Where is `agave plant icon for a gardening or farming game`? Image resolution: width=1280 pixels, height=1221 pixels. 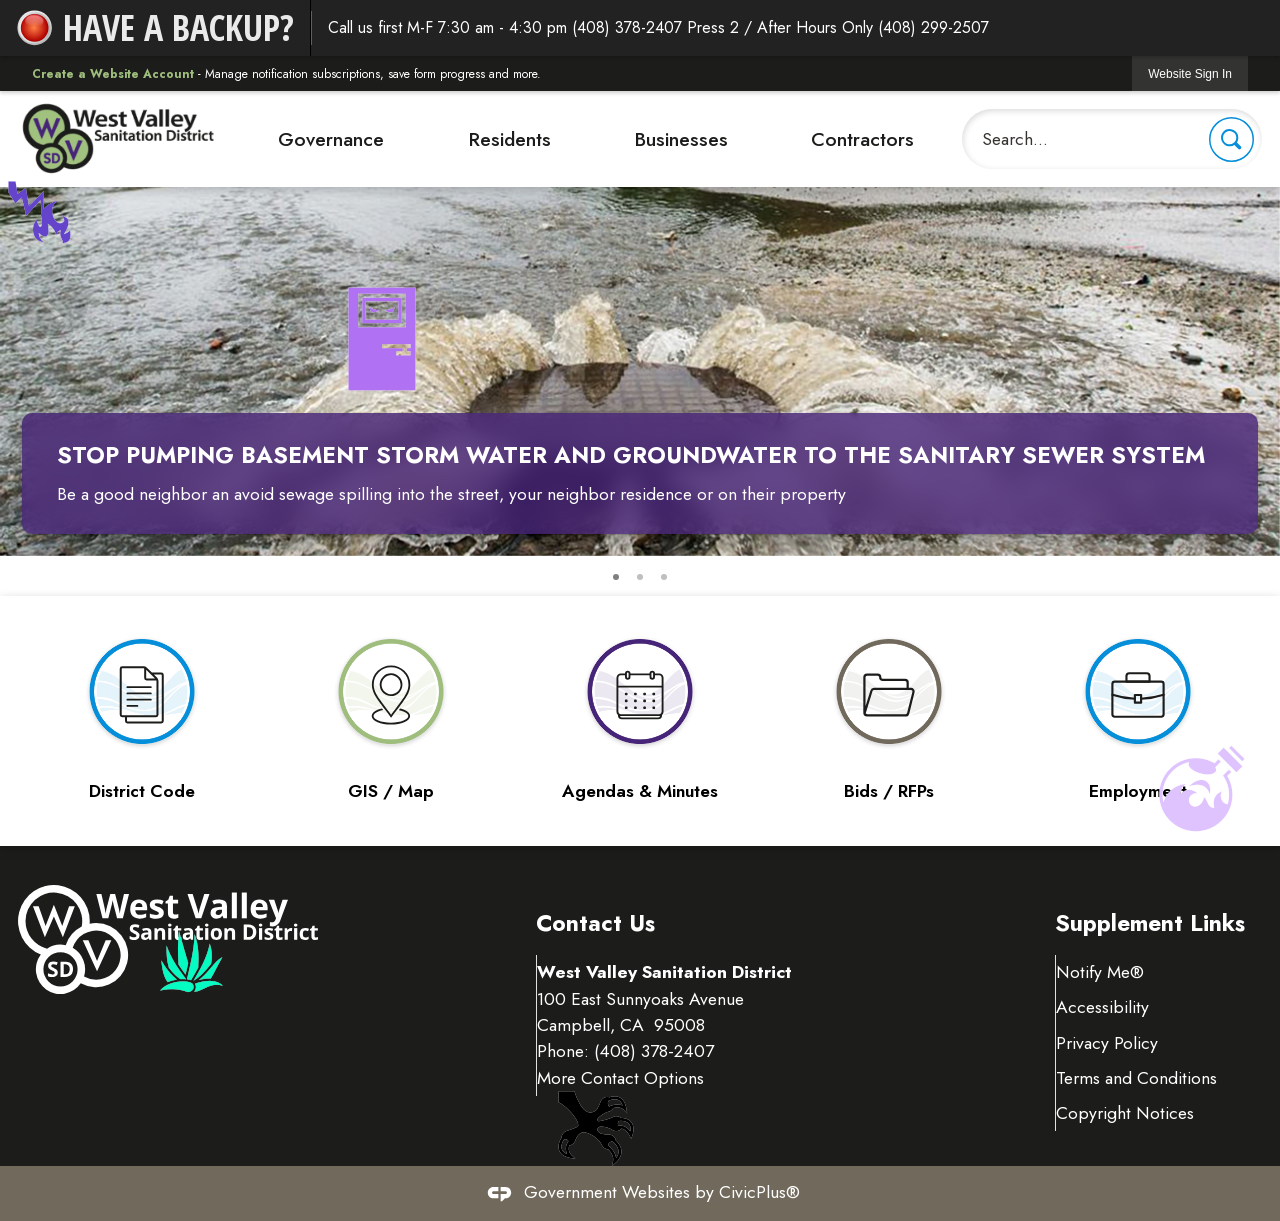 agave plant icon for a gardening or farming game is located at coordinates (191, 961).